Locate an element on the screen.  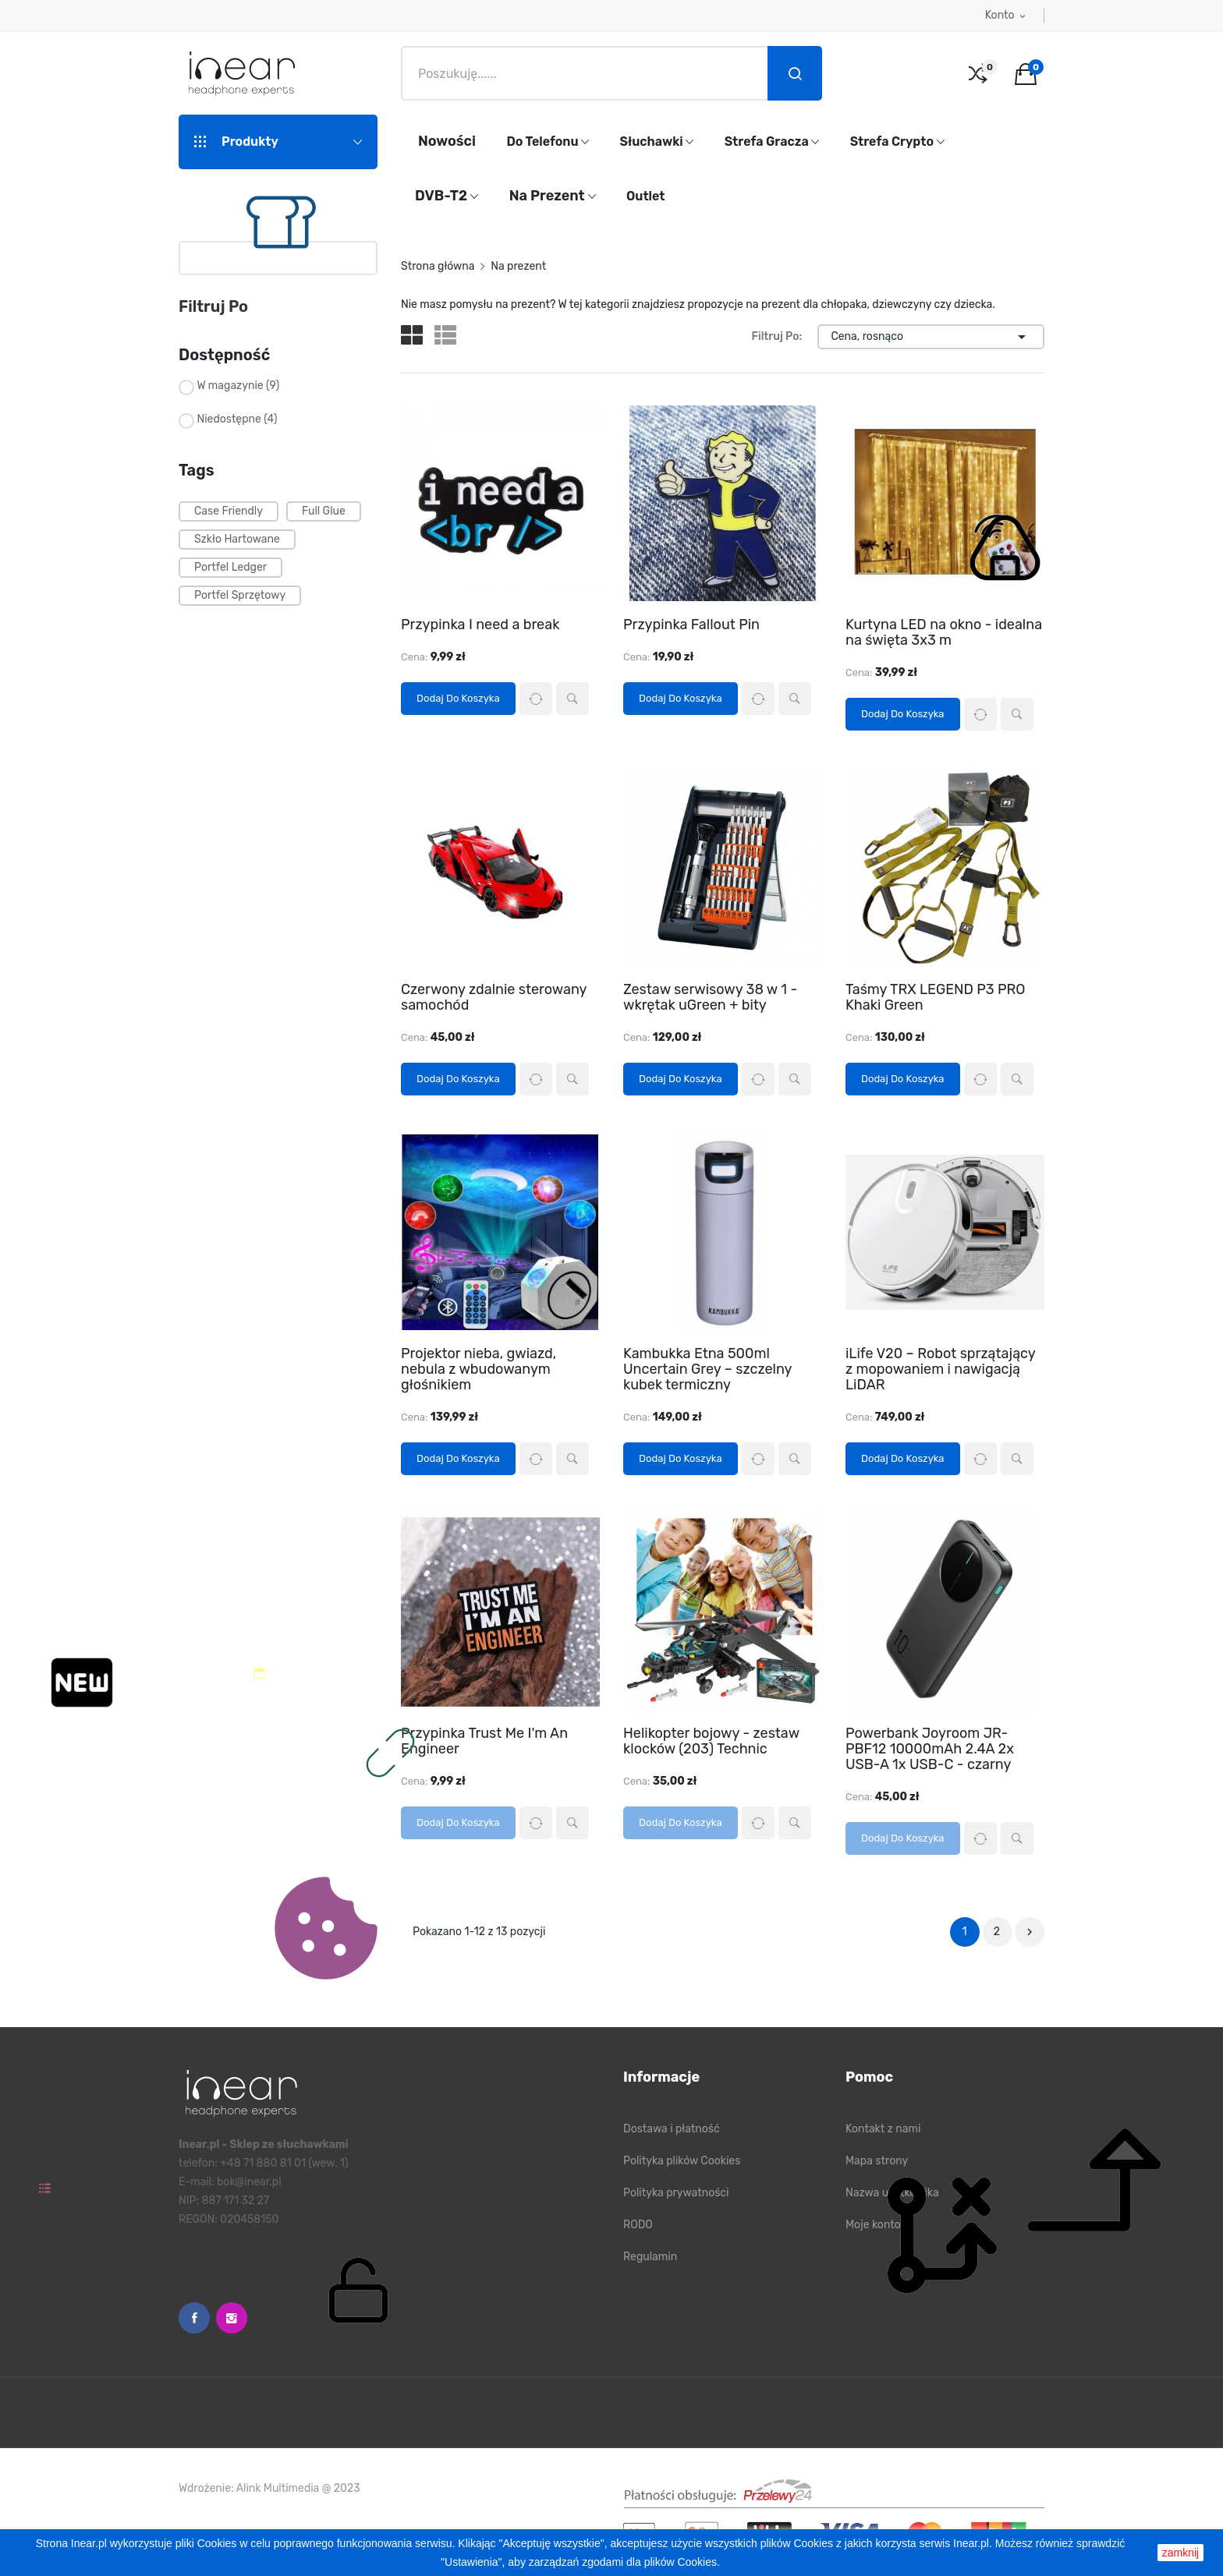
manage cookie preferences is located at coordinates (326, 1928).